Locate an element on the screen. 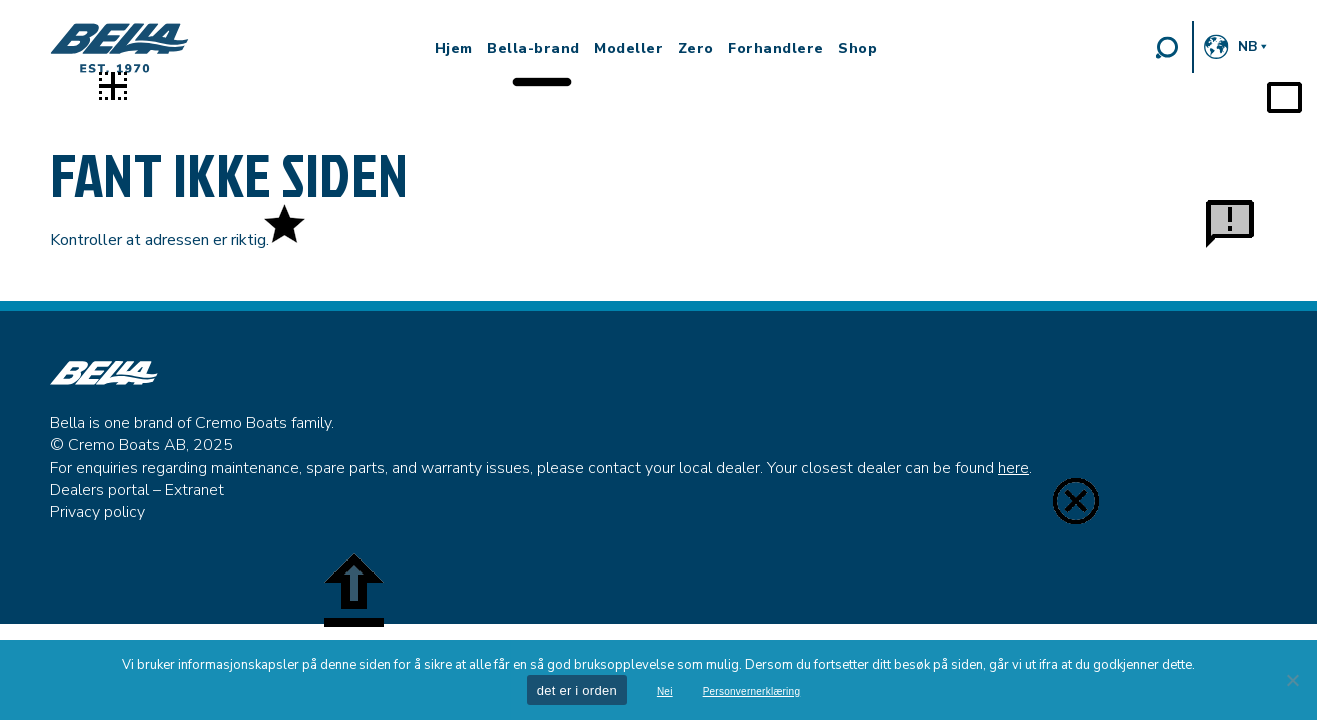 The height and width of the screenshot is (720, 1317). crop image to 3:2 aspect ratio is located at coordinates (1284, 97).